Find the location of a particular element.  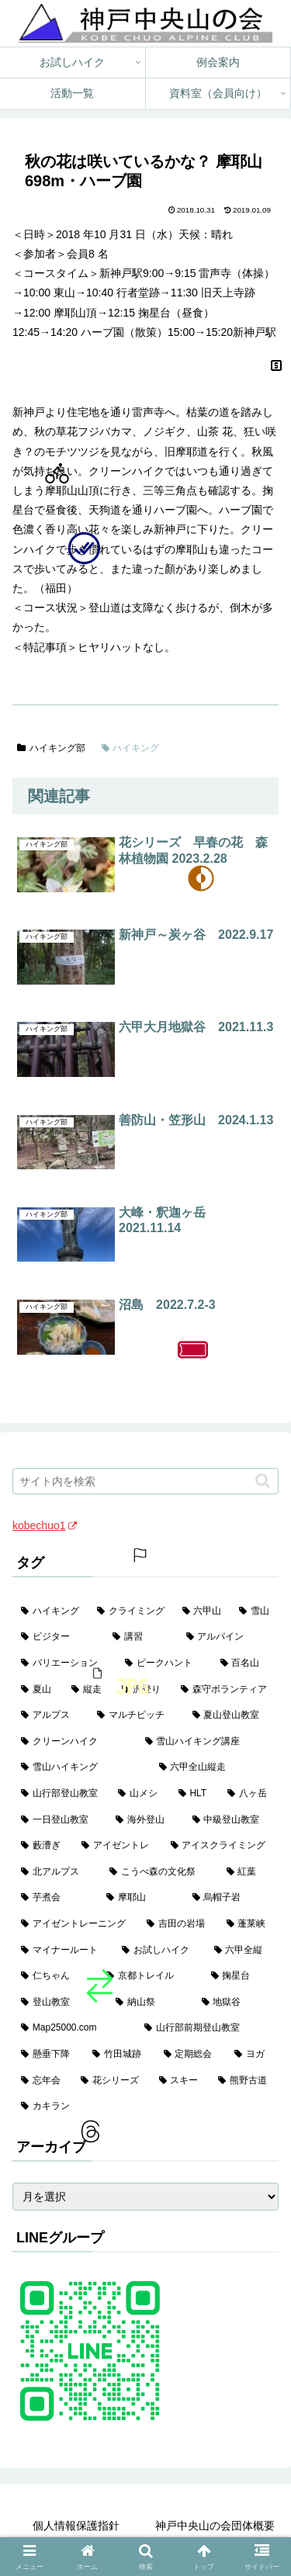

open the Threads app is located at coordinates (91, 2131).